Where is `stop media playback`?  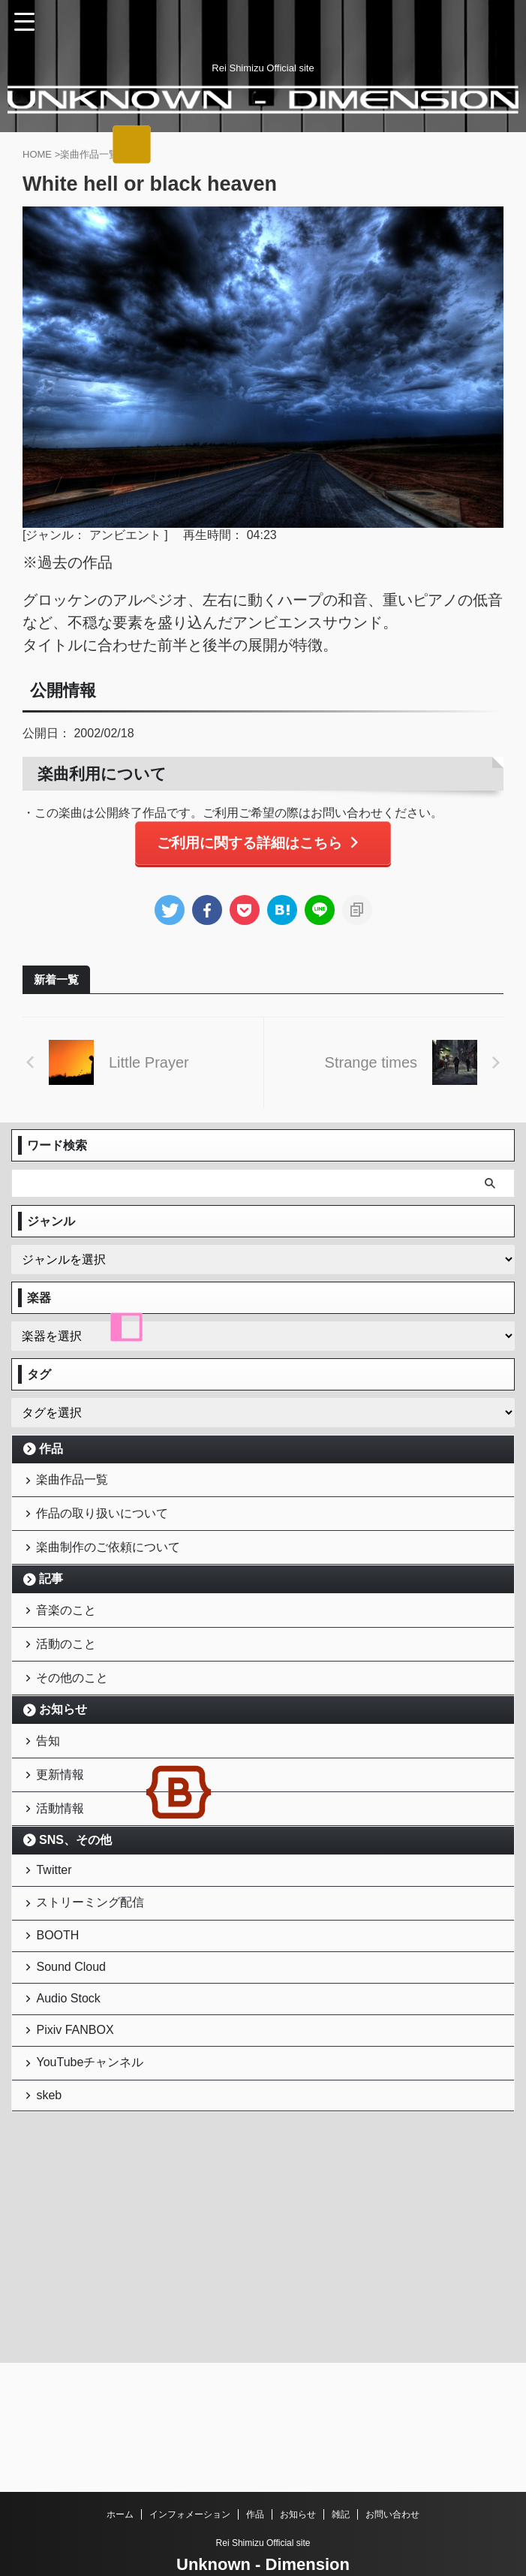
stop media playback is located at coordinates (131, 144).